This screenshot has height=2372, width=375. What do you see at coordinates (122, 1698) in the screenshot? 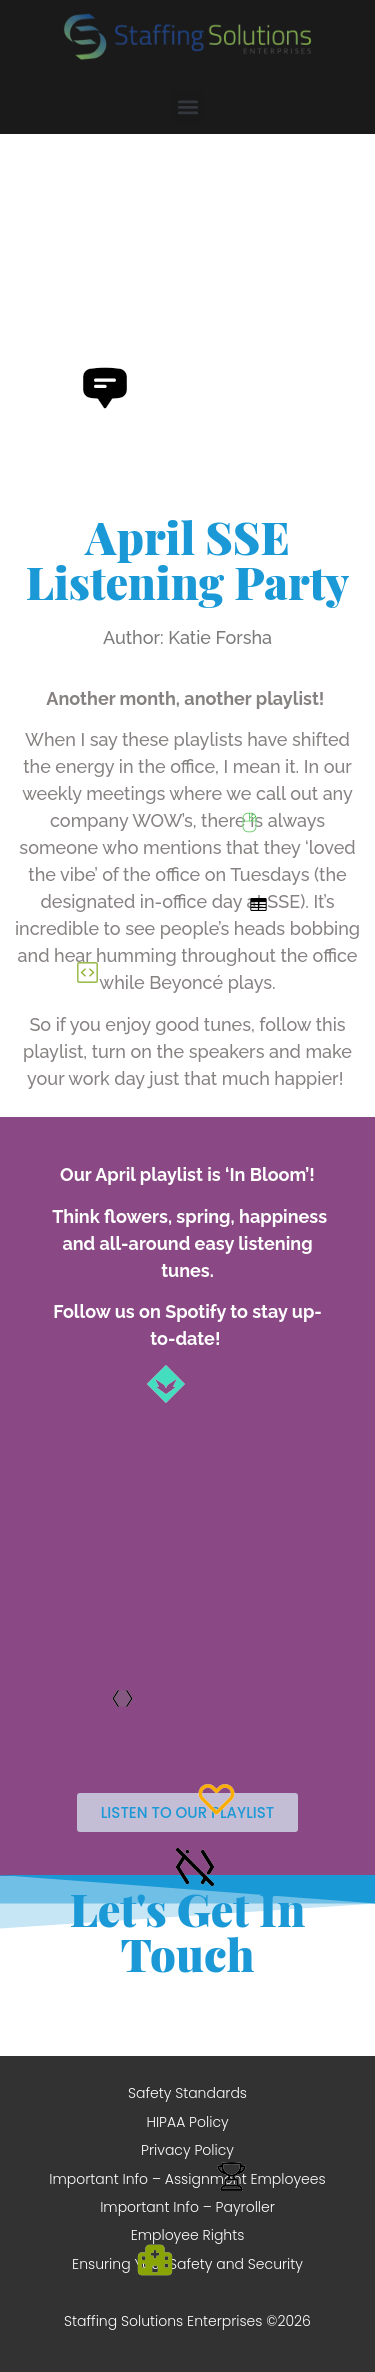
I see `view or edit source code` at bounding box center [122, 1698].